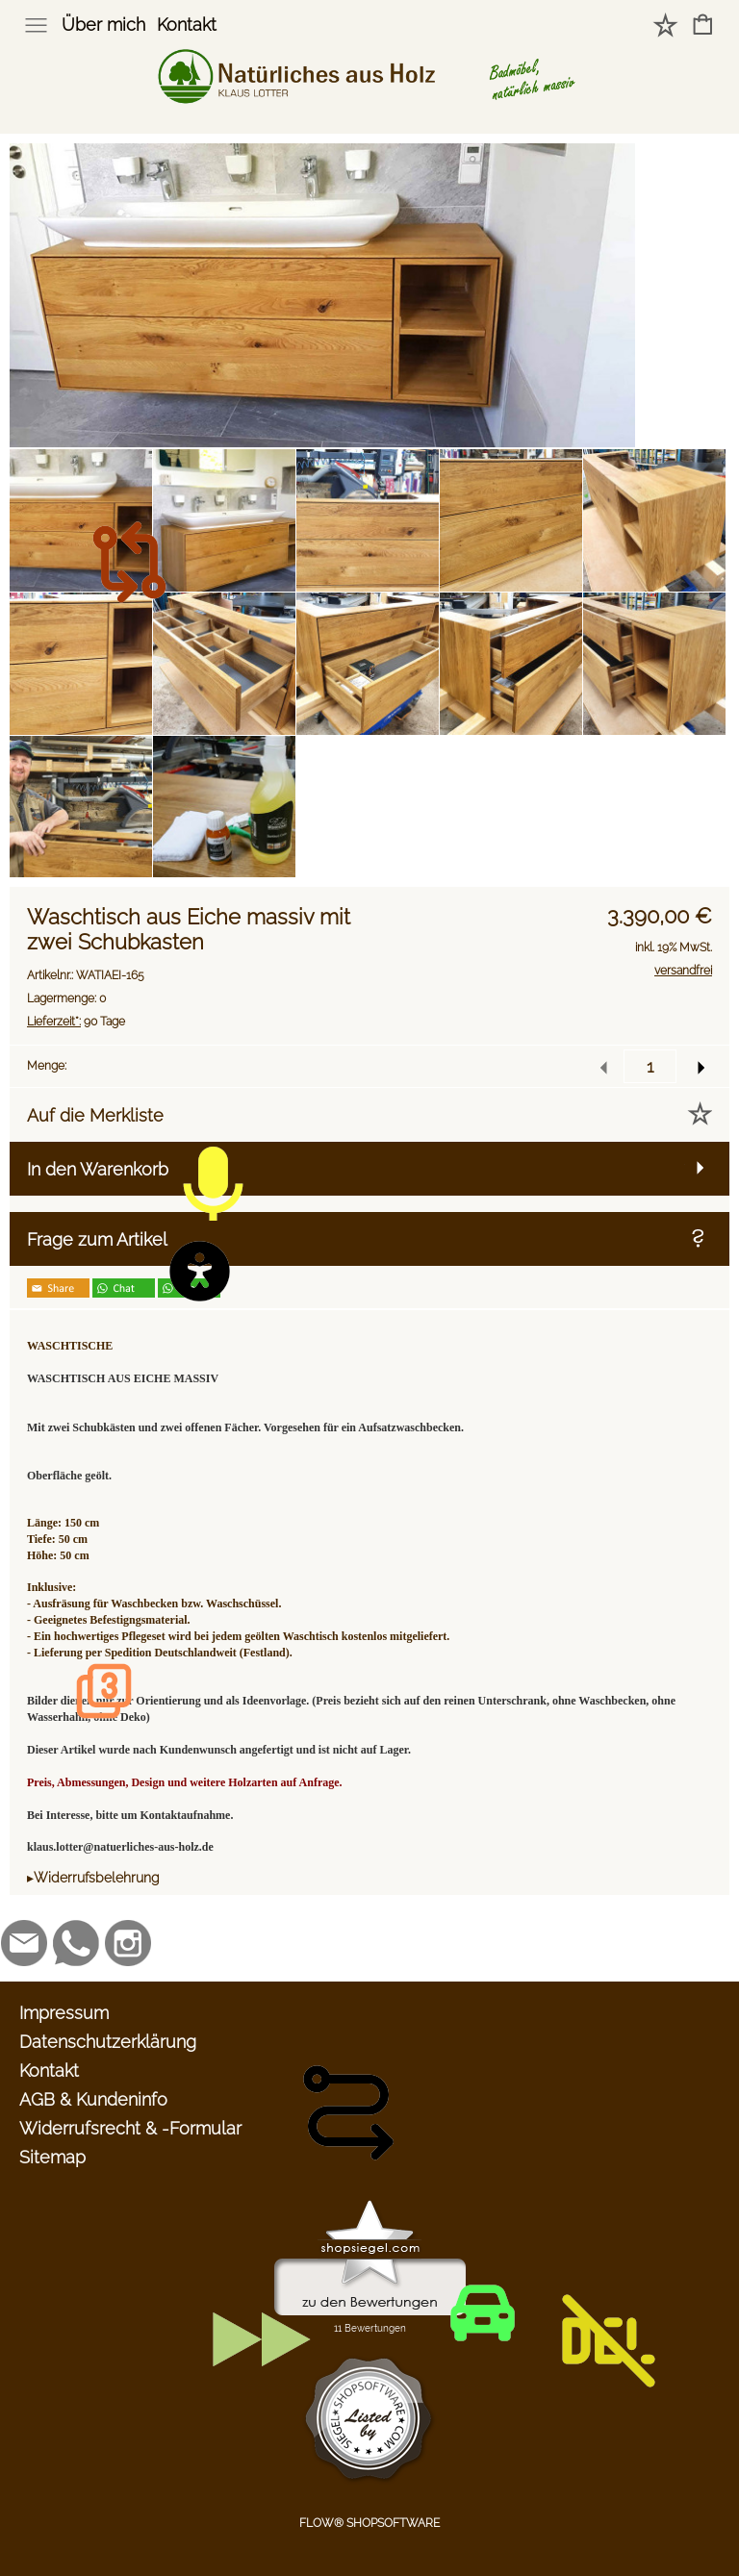 The image size is (739, 2576). Describe the element at coordinates (482, 2312) in the screenshot. I see `view vehicle or car settings` at that location.